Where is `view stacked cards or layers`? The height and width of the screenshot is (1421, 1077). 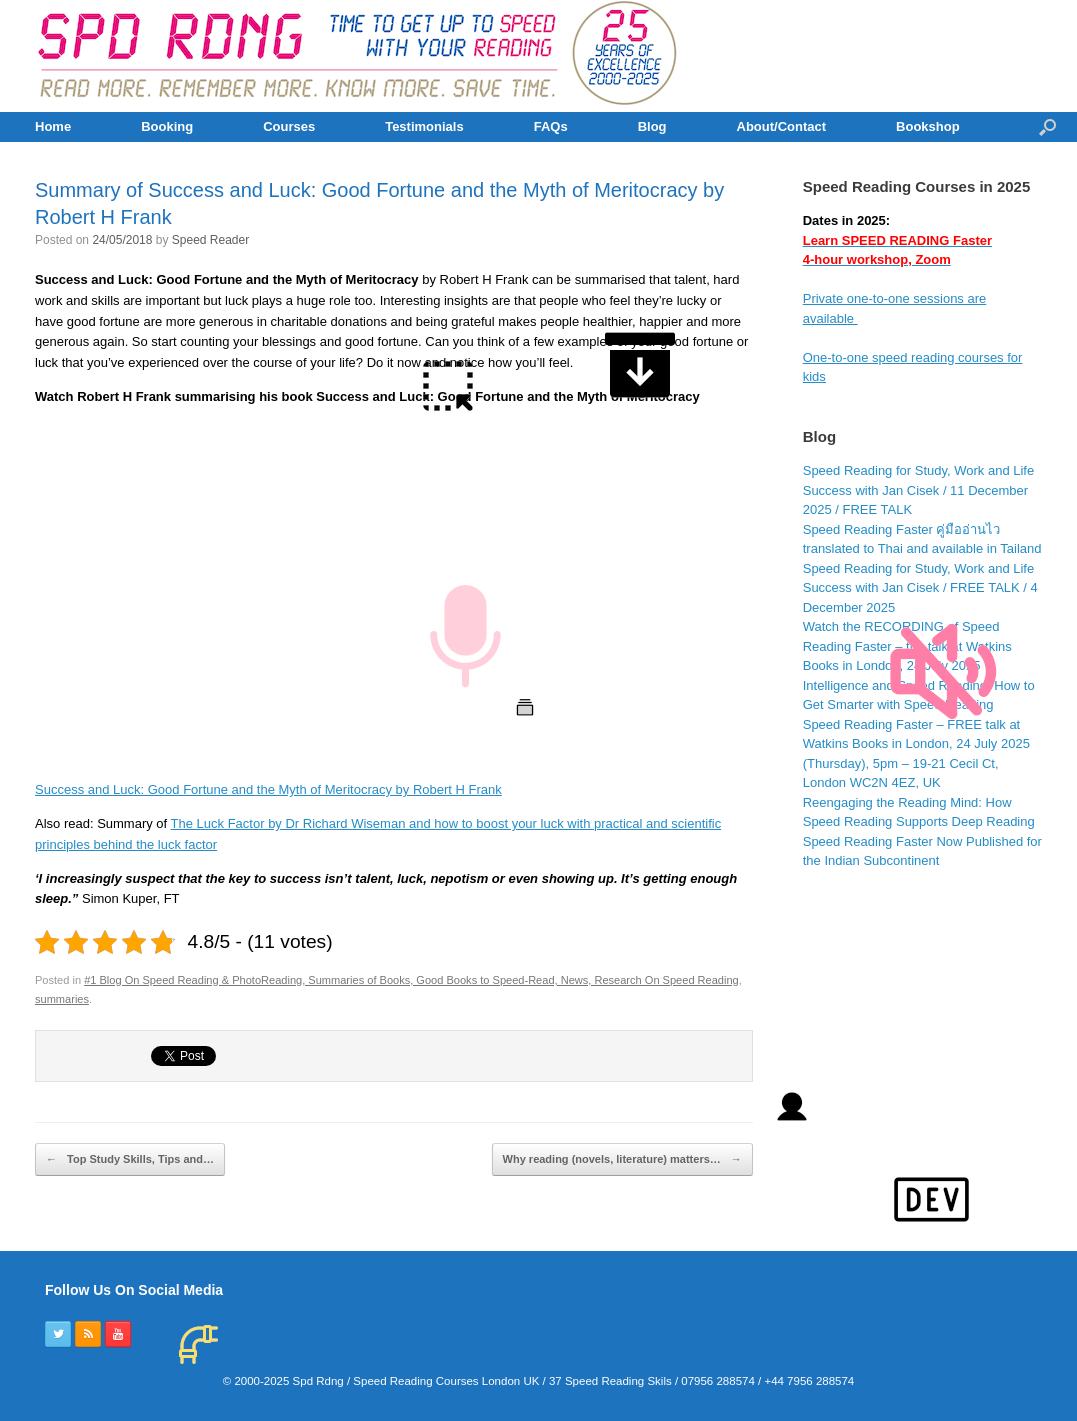
view stacked cards or layers is located at coordinates (525, 708).